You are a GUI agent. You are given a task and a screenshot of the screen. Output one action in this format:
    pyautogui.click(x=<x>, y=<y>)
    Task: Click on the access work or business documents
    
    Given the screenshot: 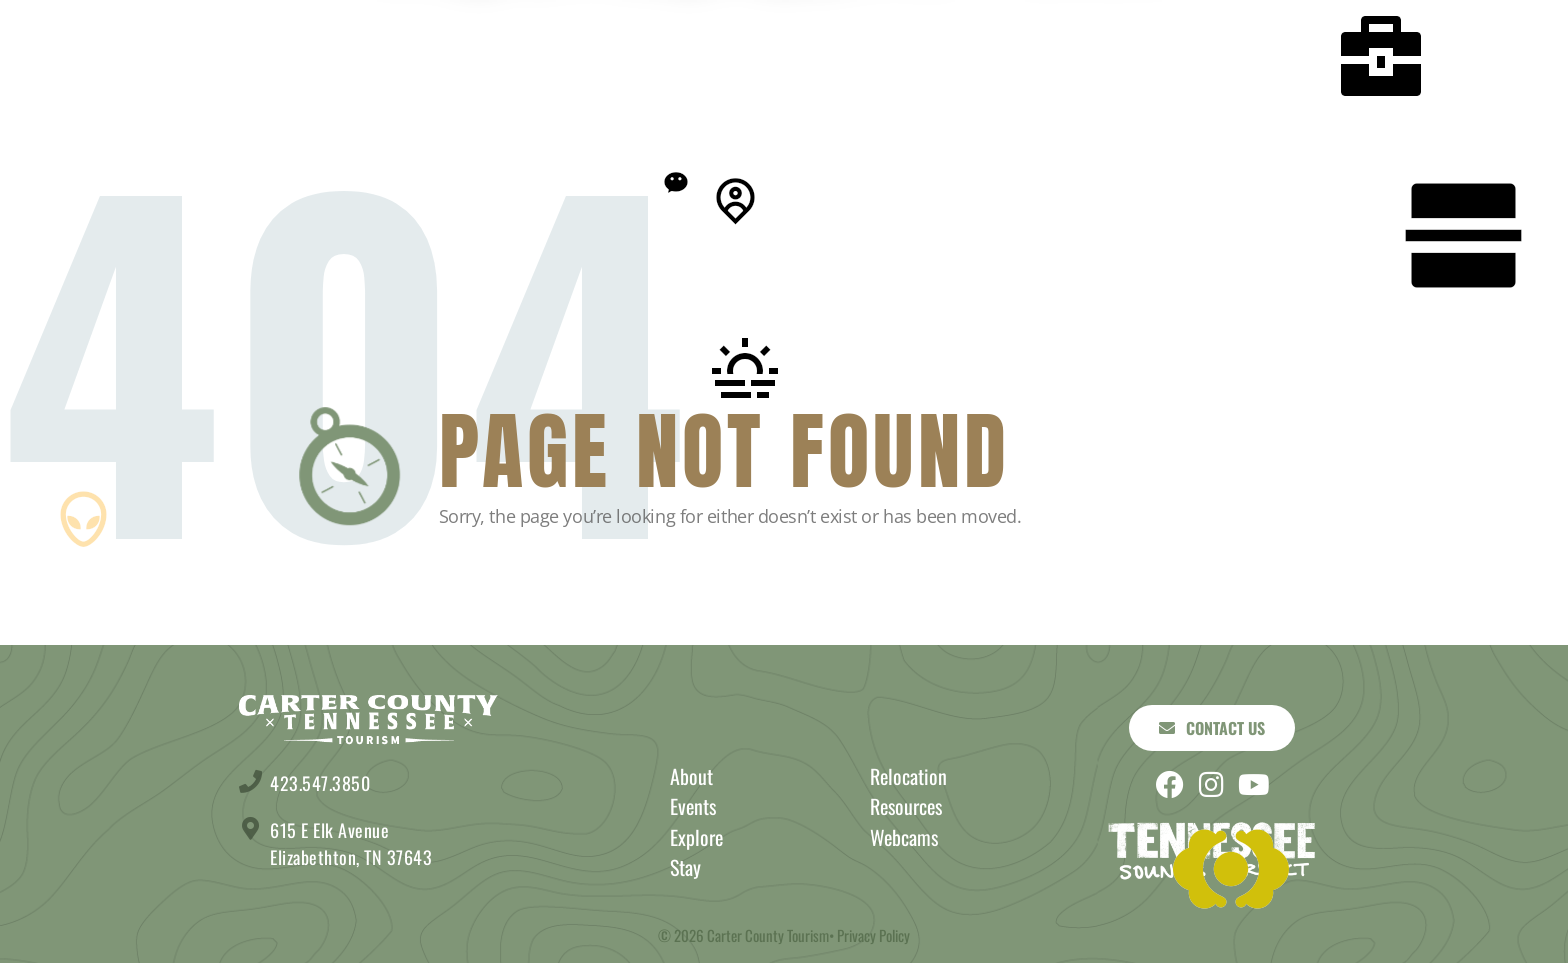 What is the action you would take?
    pyautogui.click(x=1381, y=60)
    